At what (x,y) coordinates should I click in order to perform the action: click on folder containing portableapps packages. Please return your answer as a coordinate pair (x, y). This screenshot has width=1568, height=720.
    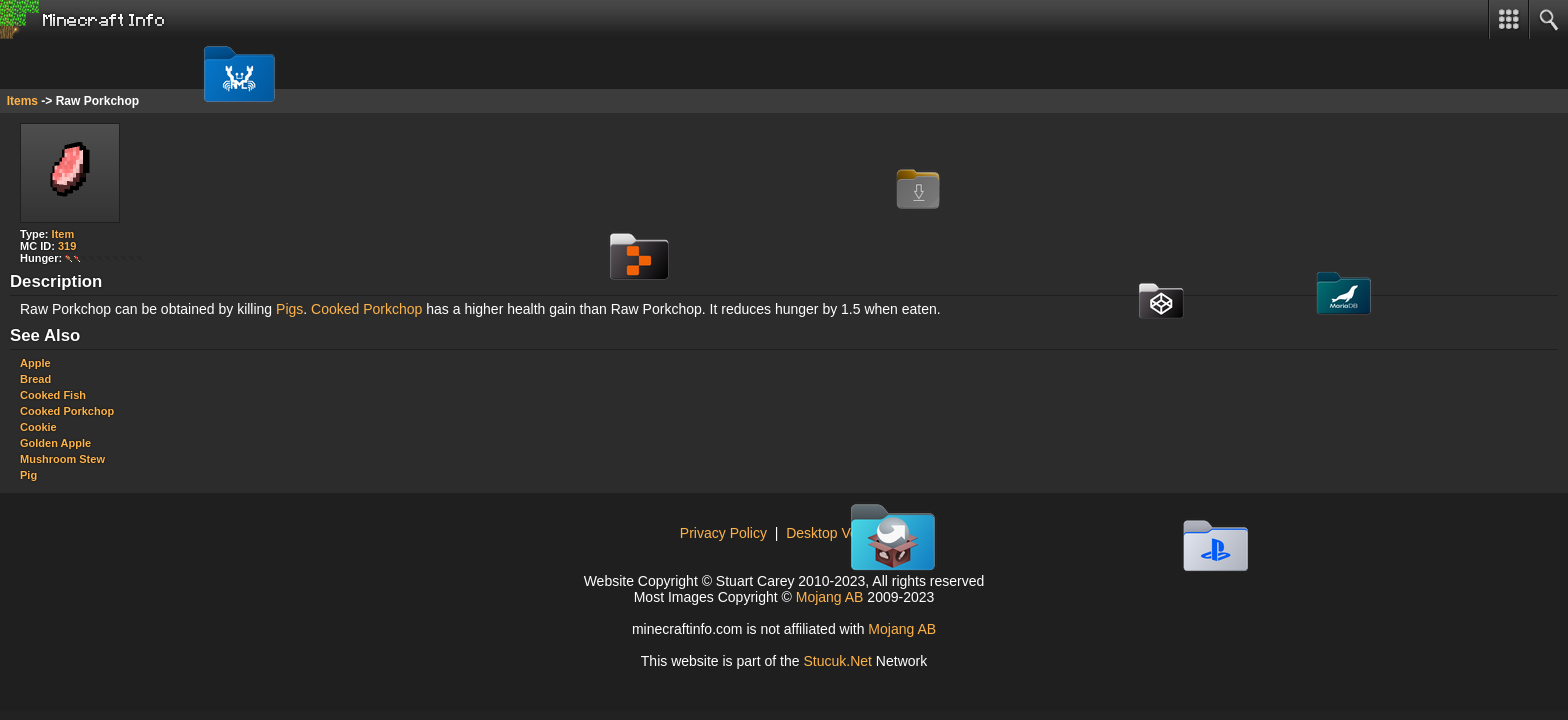
    Looking at the image, I should click on (892, 539).